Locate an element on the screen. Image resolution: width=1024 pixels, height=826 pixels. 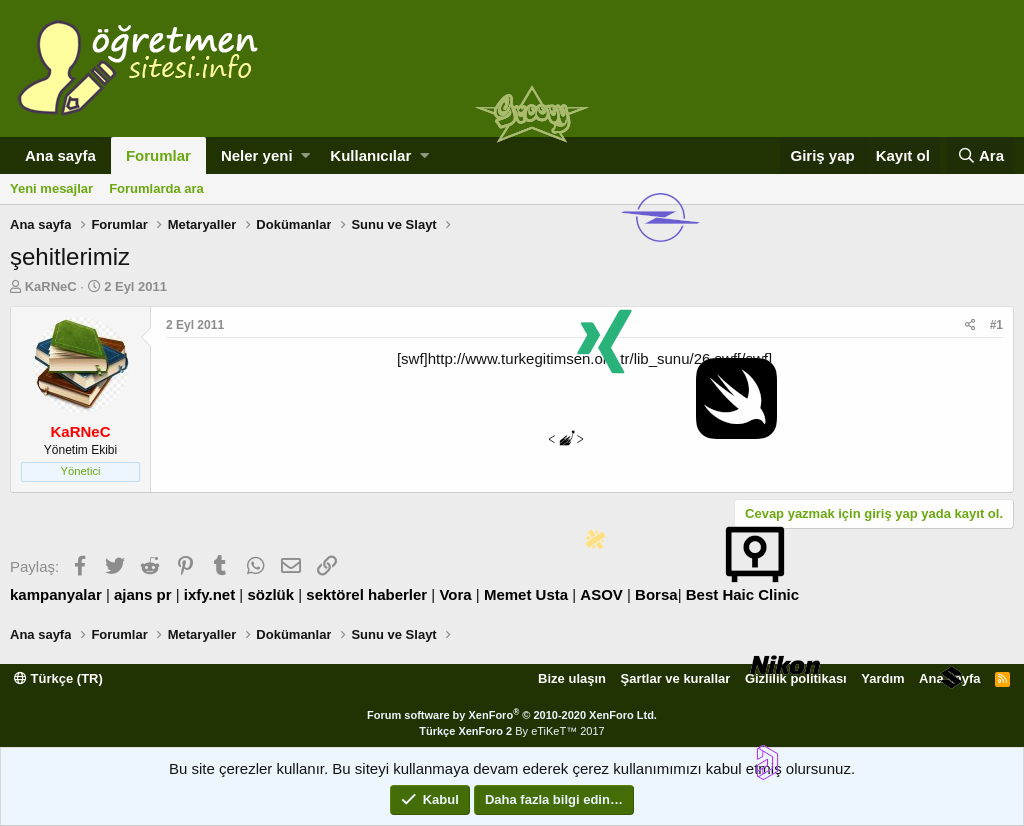
opel brand logo is located at coordinates (660, 217).